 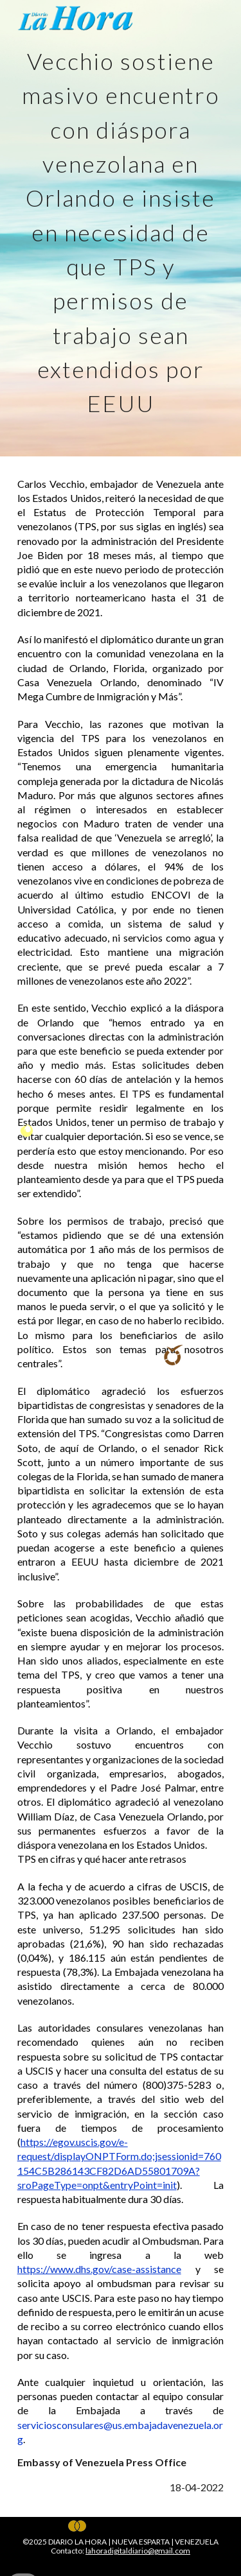 What do you see at coordinates (77, 2526) in the screenshot?
I see `pay with mastercard` at bounding box center [77, 2526].